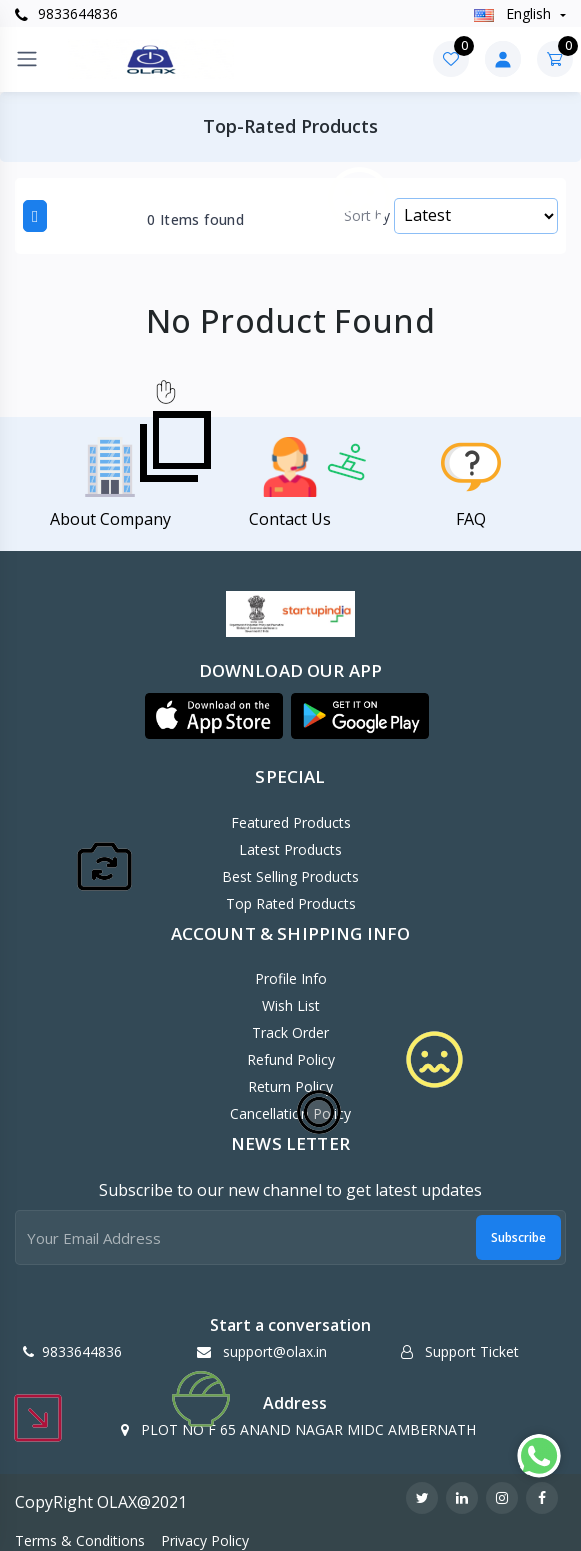  Describe the element at coordinates (104, 867) in the screenshot. I see `switch between front and rear camera` at that location.